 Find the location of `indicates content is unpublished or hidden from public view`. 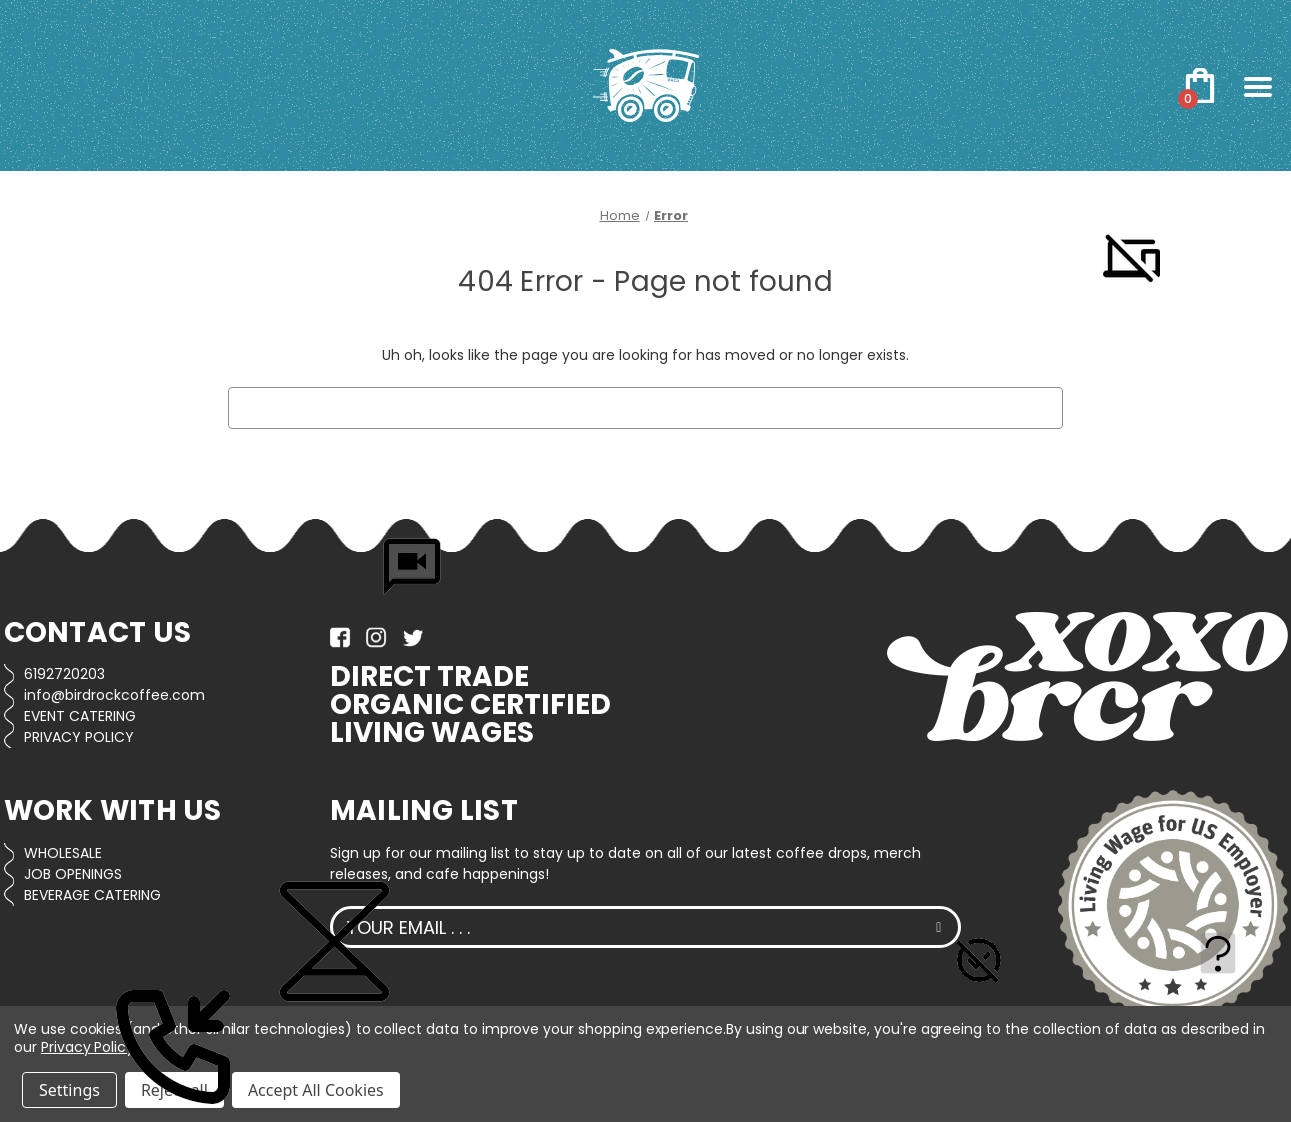

indicates content is unpublished or hidden from public view is located at coordinates (979, 960).